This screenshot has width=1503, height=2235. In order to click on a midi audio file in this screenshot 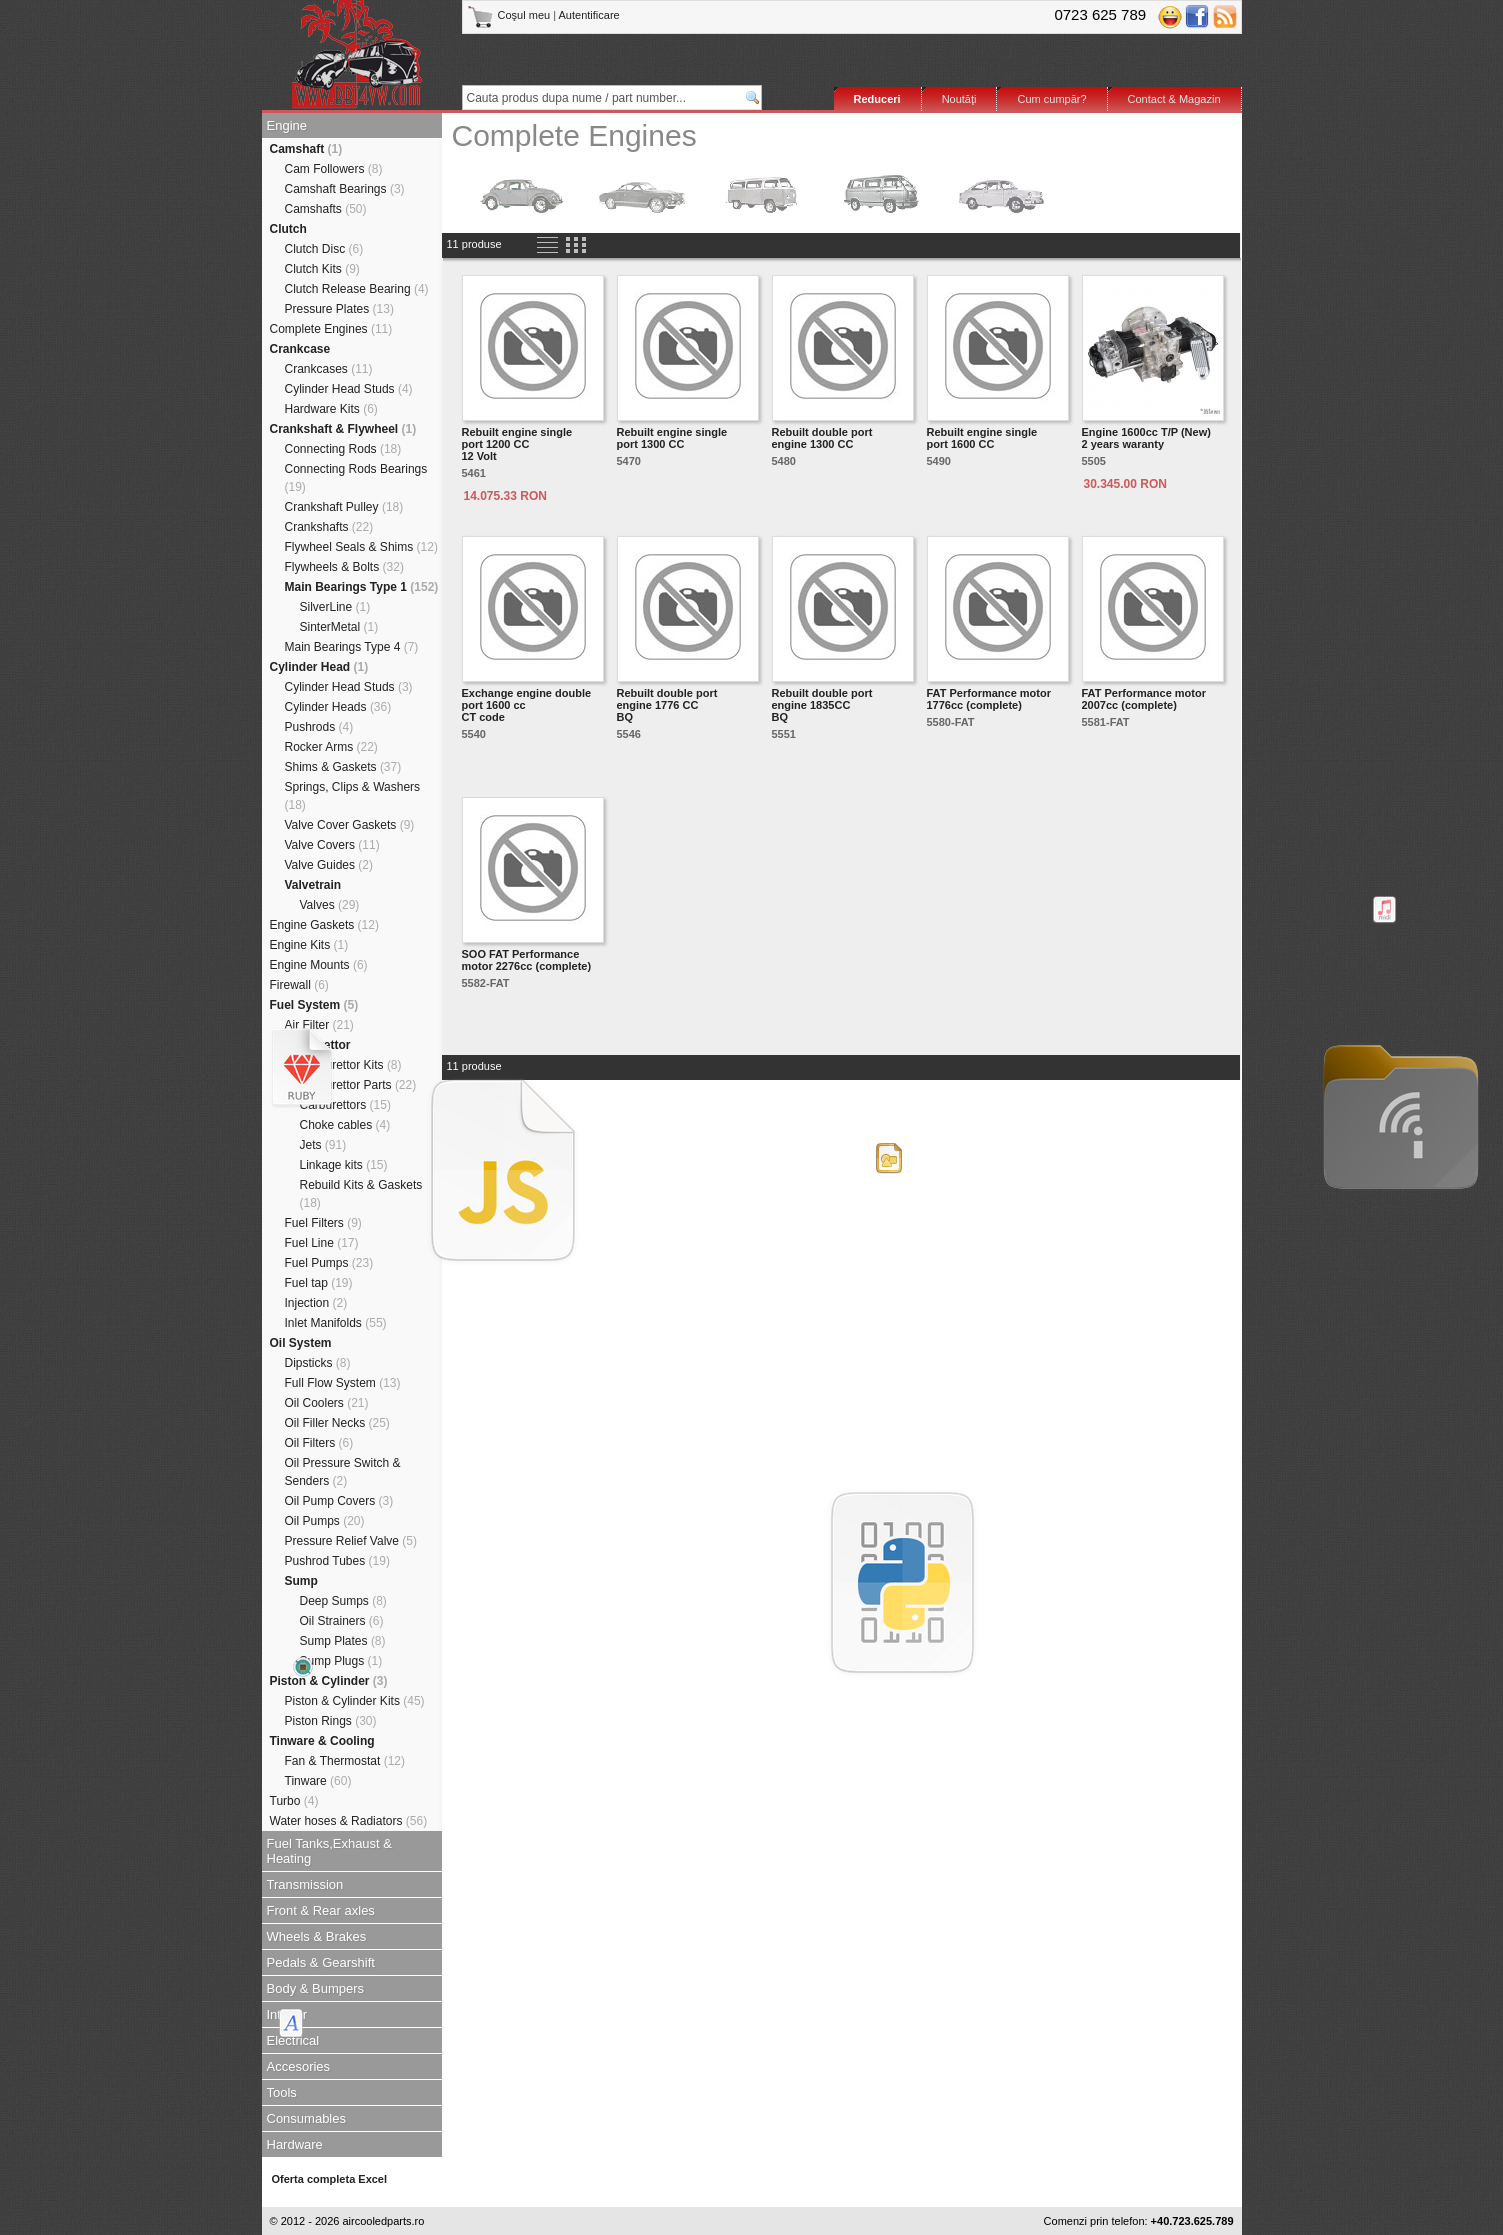, I will do `click(1384, 909)`.